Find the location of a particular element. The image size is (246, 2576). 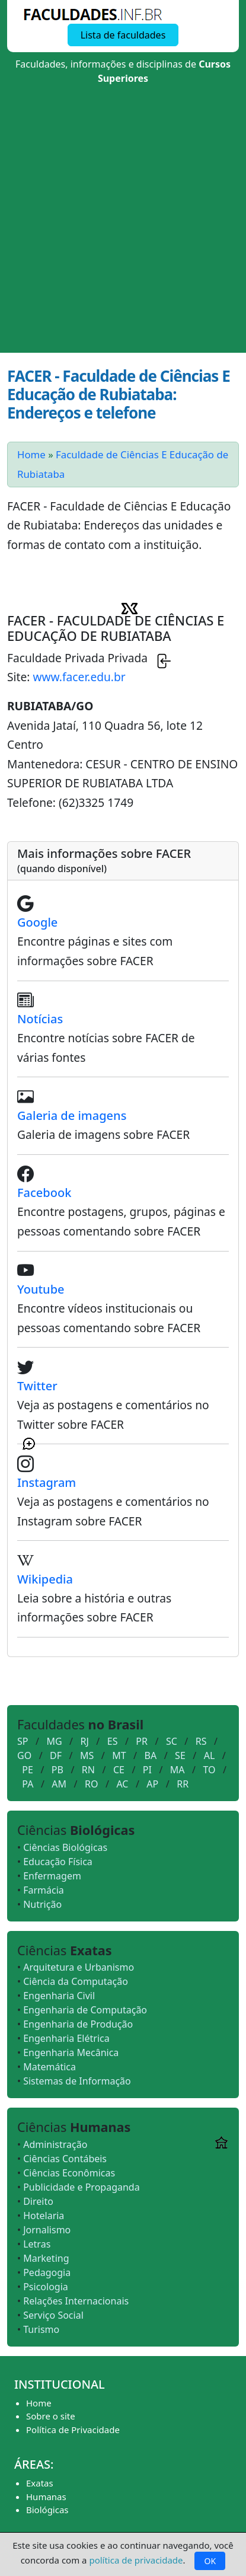

view pavilion or gazebo location is located at coordinates (221, 2142).